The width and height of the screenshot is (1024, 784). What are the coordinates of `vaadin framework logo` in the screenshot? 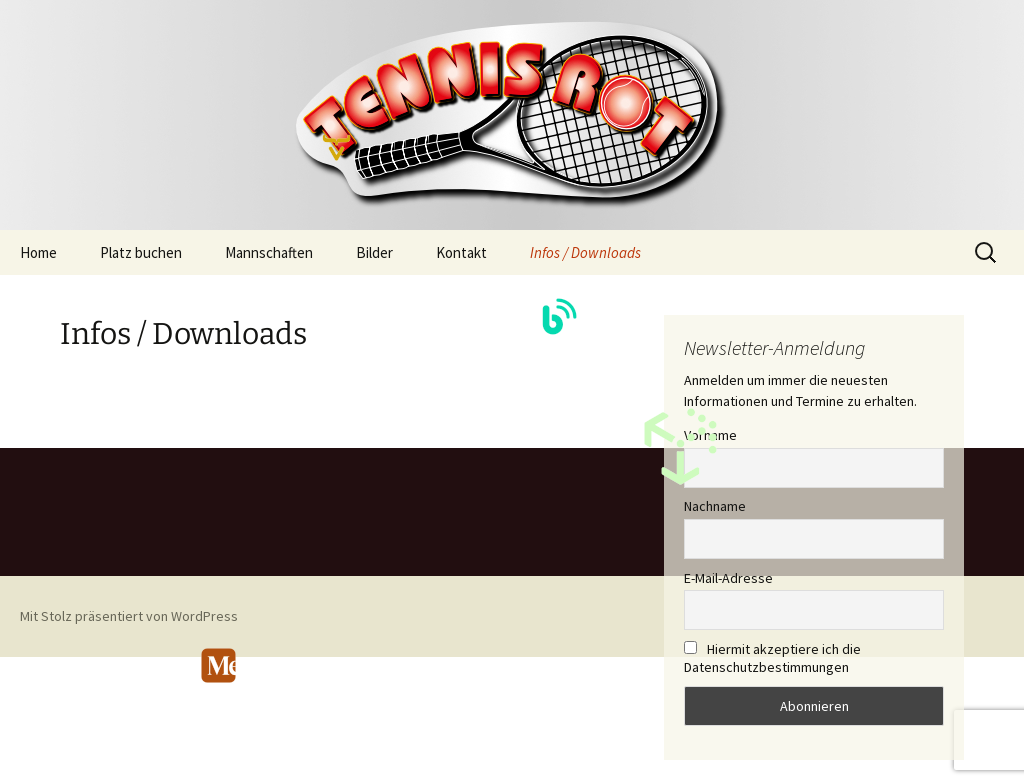 It's located at (336, 148).